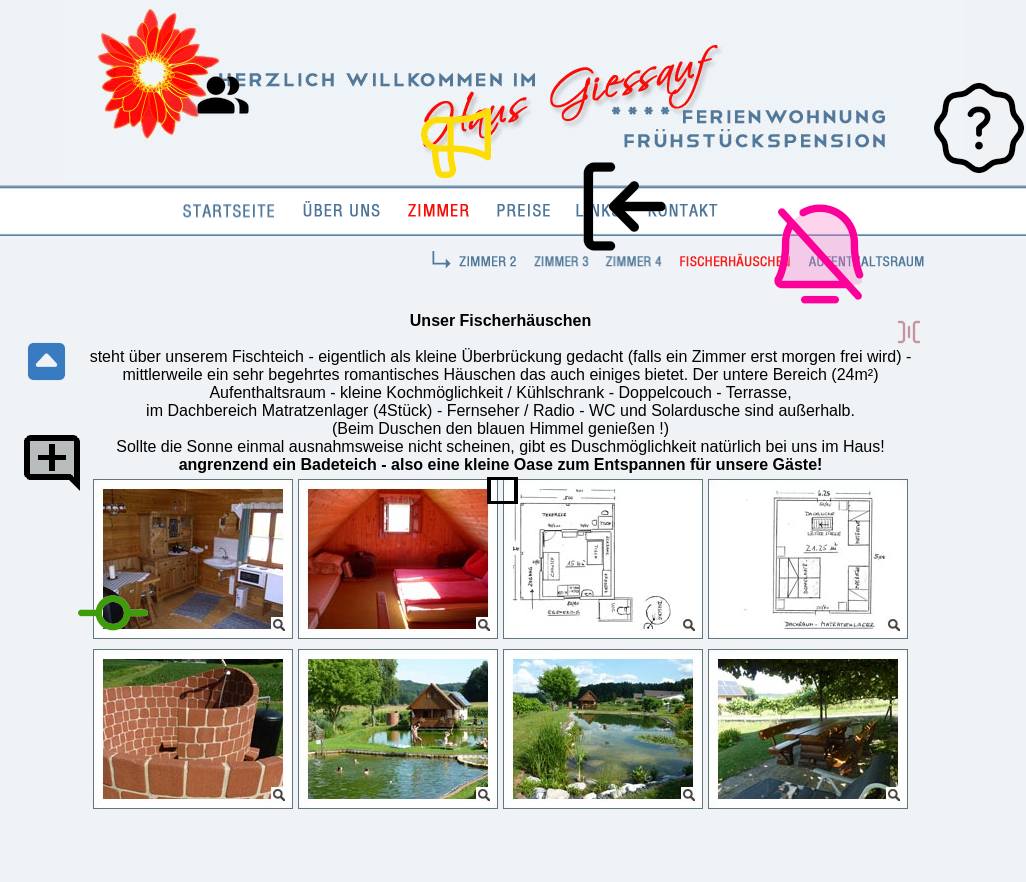 This screenshot has height=882, width=1026. Describe the element at coordinates (621, 206) in the screenshot. I see `sign in to your account` at that location.